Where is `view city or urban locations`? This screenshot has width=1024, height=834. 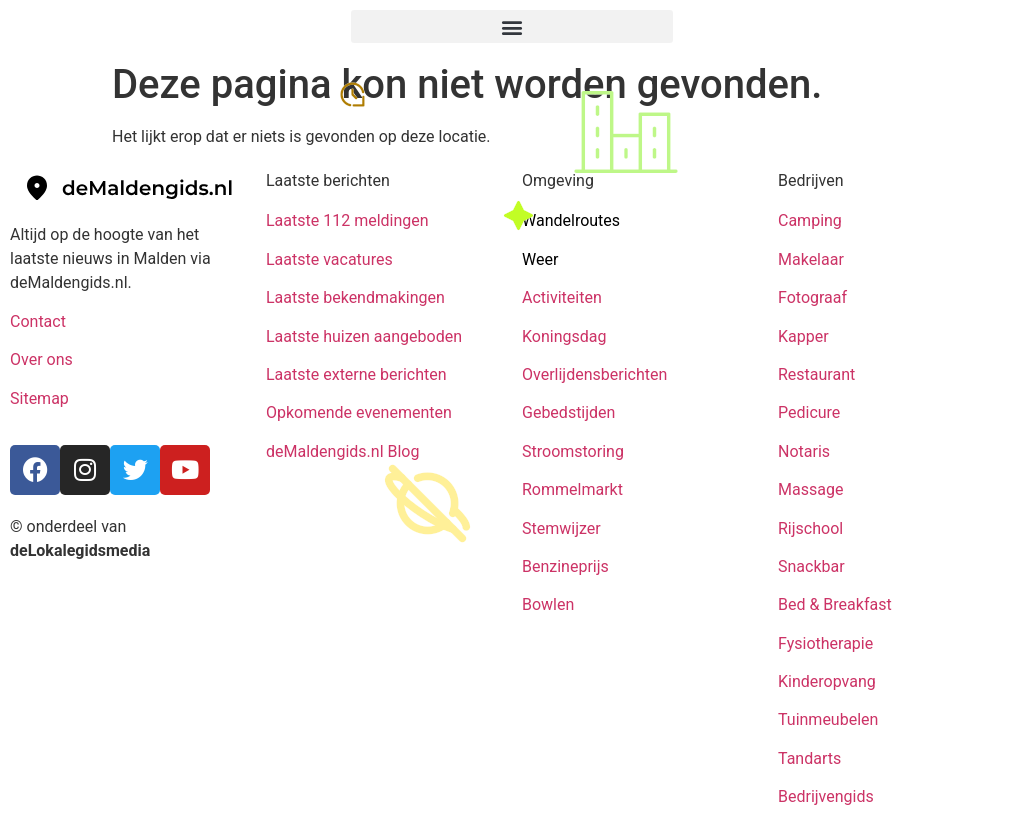 view city or urban locations is located at coordinates (626, 132).